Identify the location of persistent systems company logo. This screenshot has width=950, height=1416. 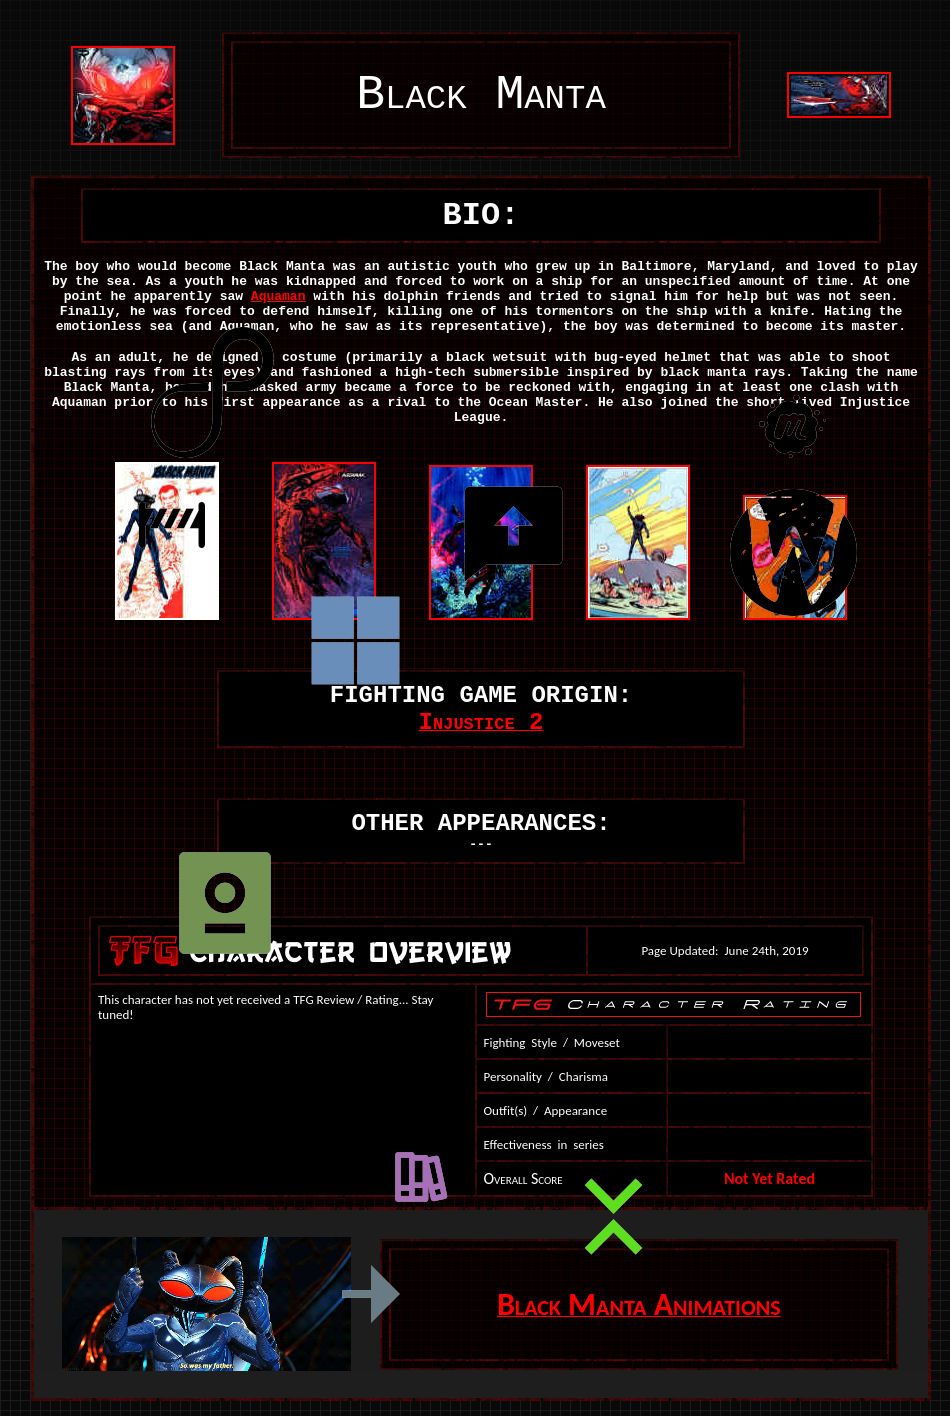
(212, 392).